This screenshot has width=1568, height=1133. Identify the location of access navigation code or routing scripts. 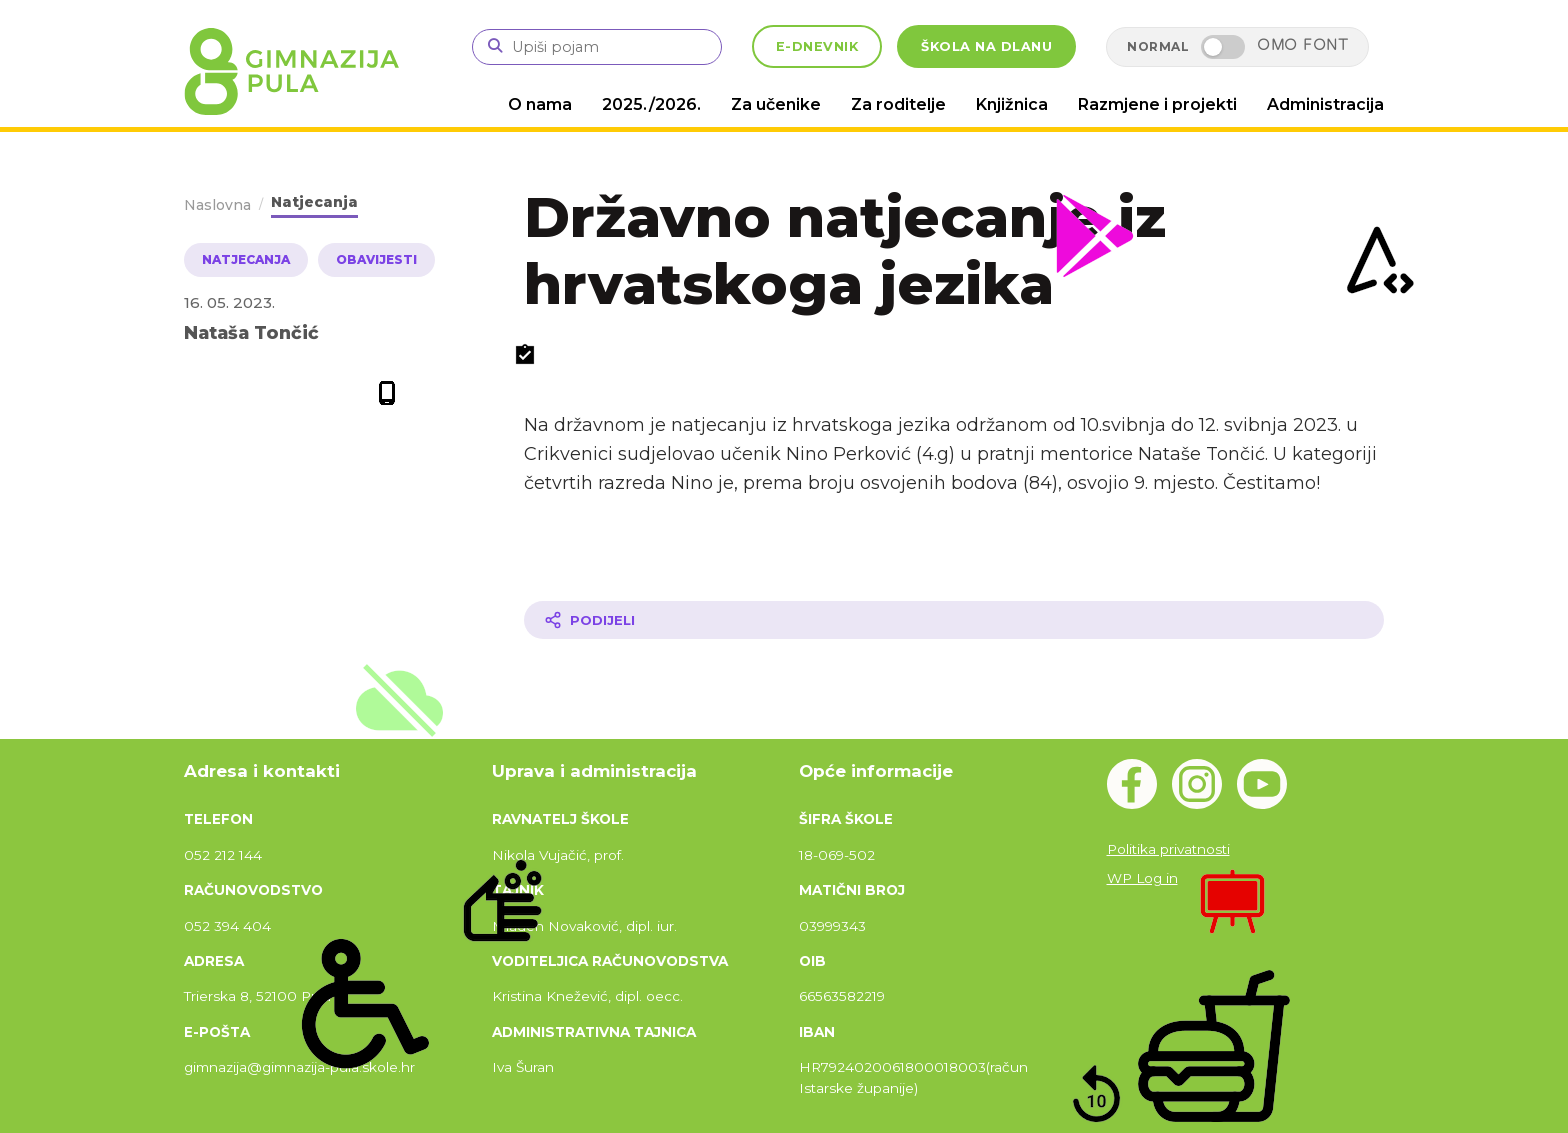
(1377, 260).